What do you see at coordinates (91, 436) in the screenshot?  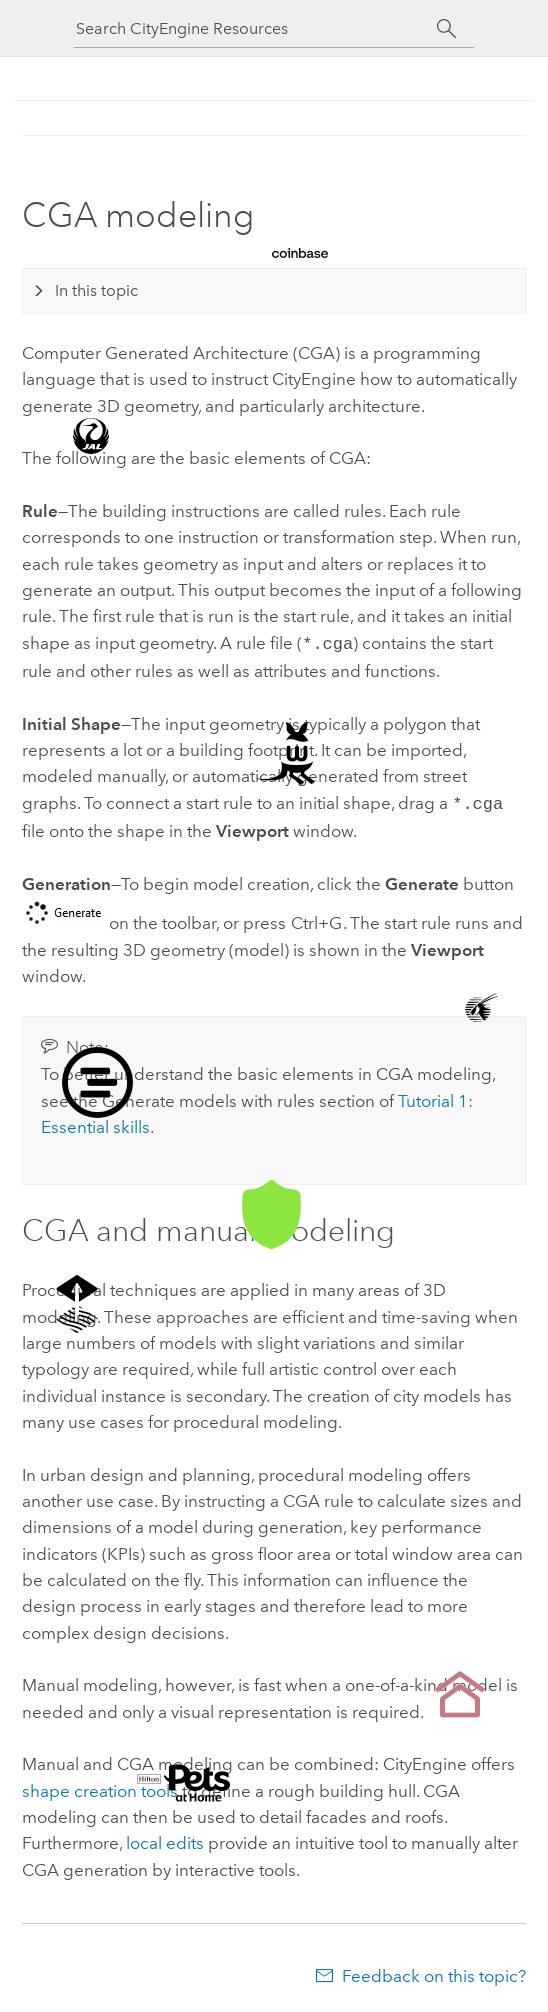 I see `Japan Airlines company logo` at bounding box center [91, 436].